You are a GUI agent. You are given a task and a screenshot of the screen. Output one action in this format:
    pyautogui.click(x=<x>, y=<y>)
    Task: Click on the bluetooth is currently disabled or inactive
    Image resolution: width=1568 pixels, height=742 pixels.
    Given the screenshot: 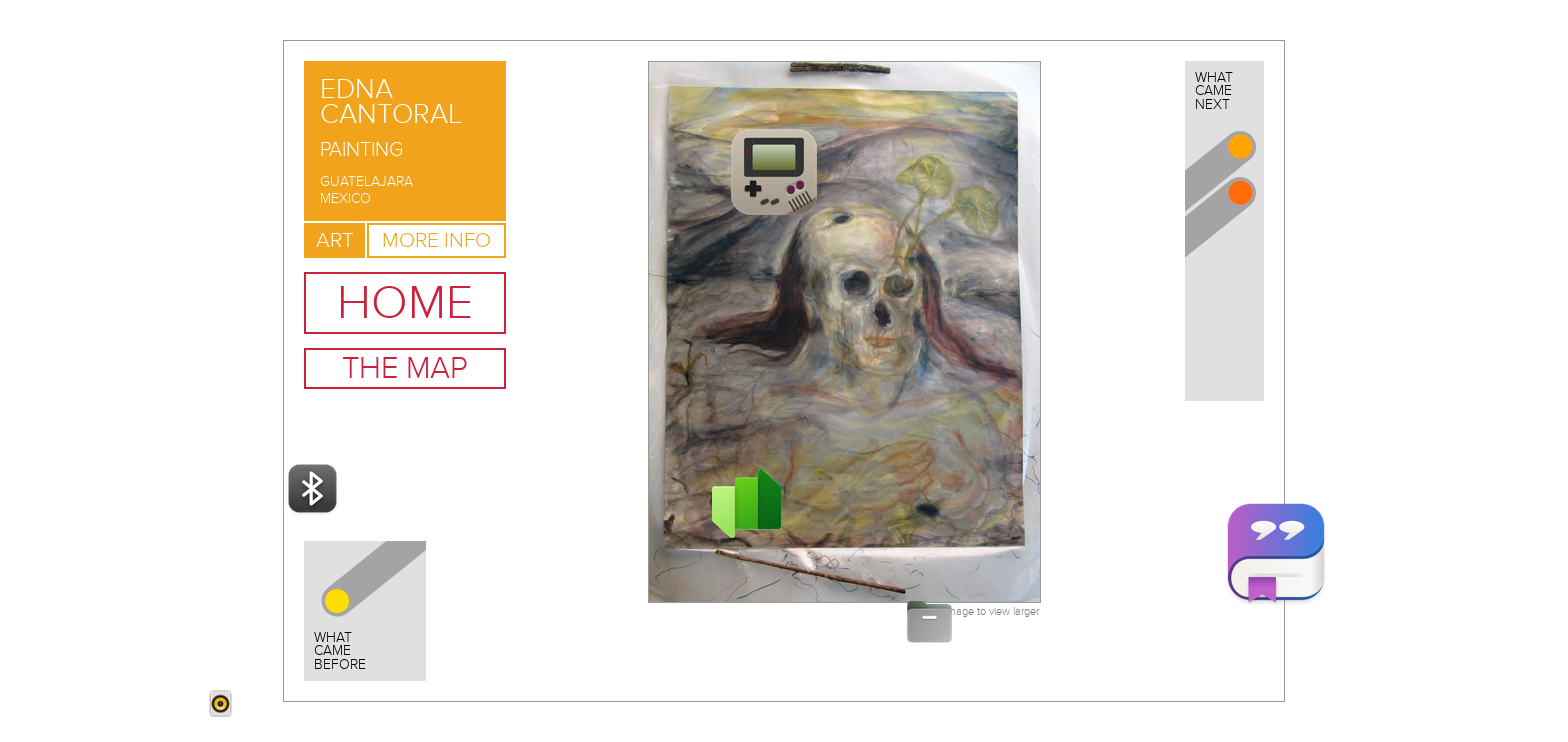 What is the action you would take?
    pyautogui.click(x=312, y=488)
    